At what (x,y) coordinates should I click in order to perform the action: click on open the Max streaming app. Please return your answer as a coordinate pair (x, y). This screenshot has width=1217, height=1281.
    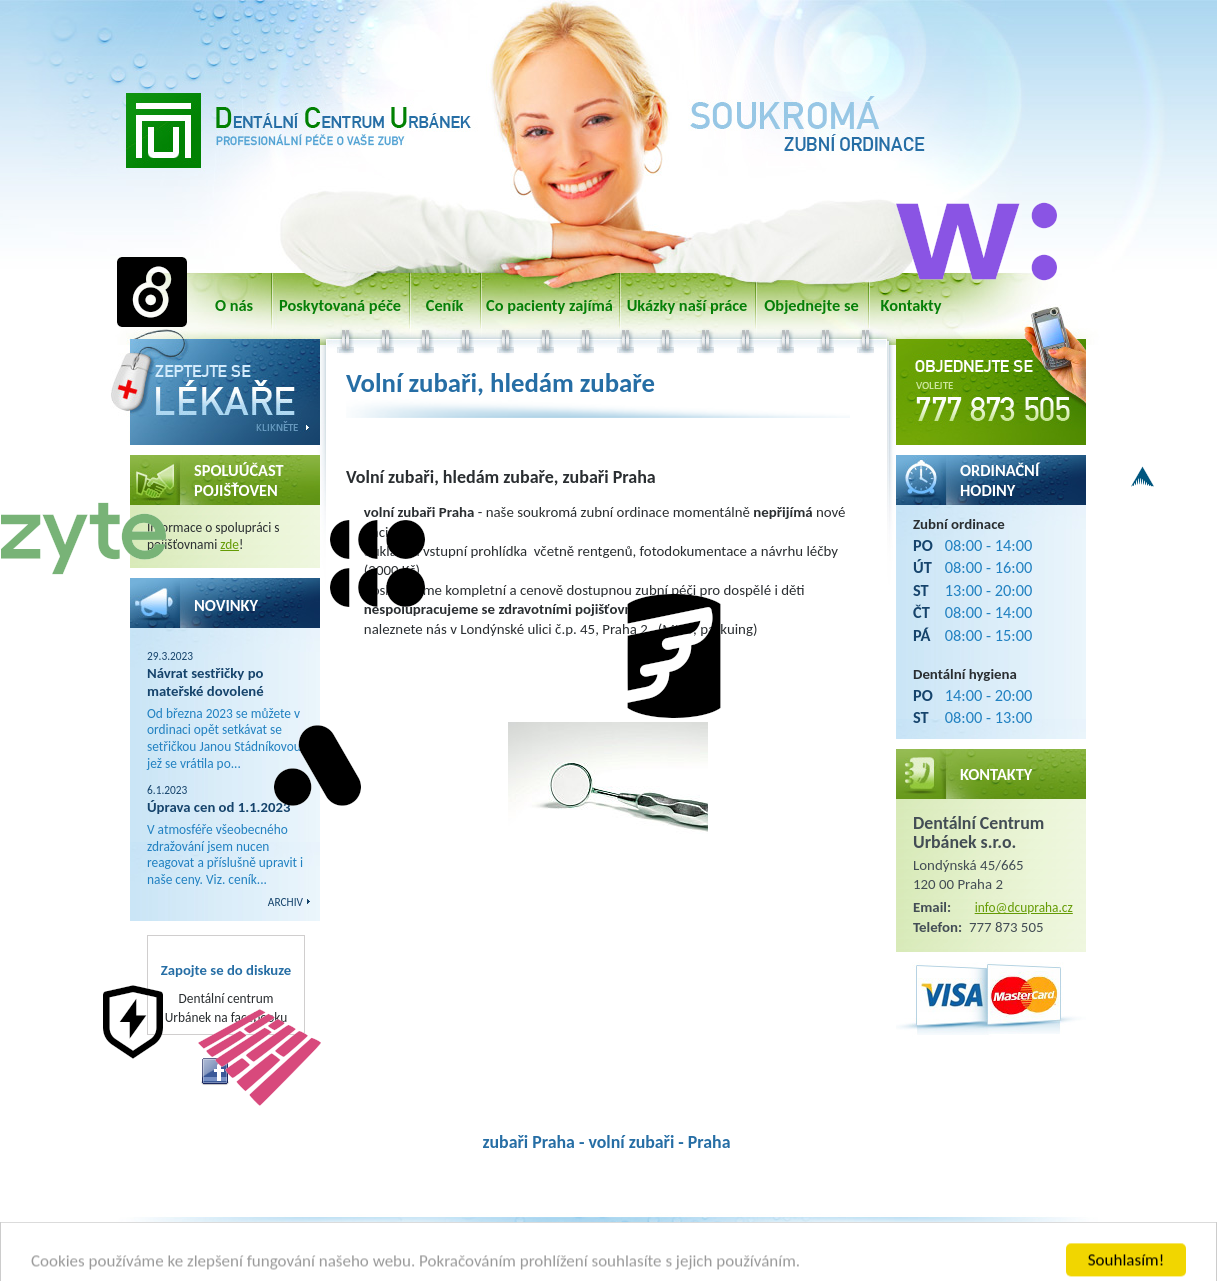
    Looking at the image, I should click on (152, 292).